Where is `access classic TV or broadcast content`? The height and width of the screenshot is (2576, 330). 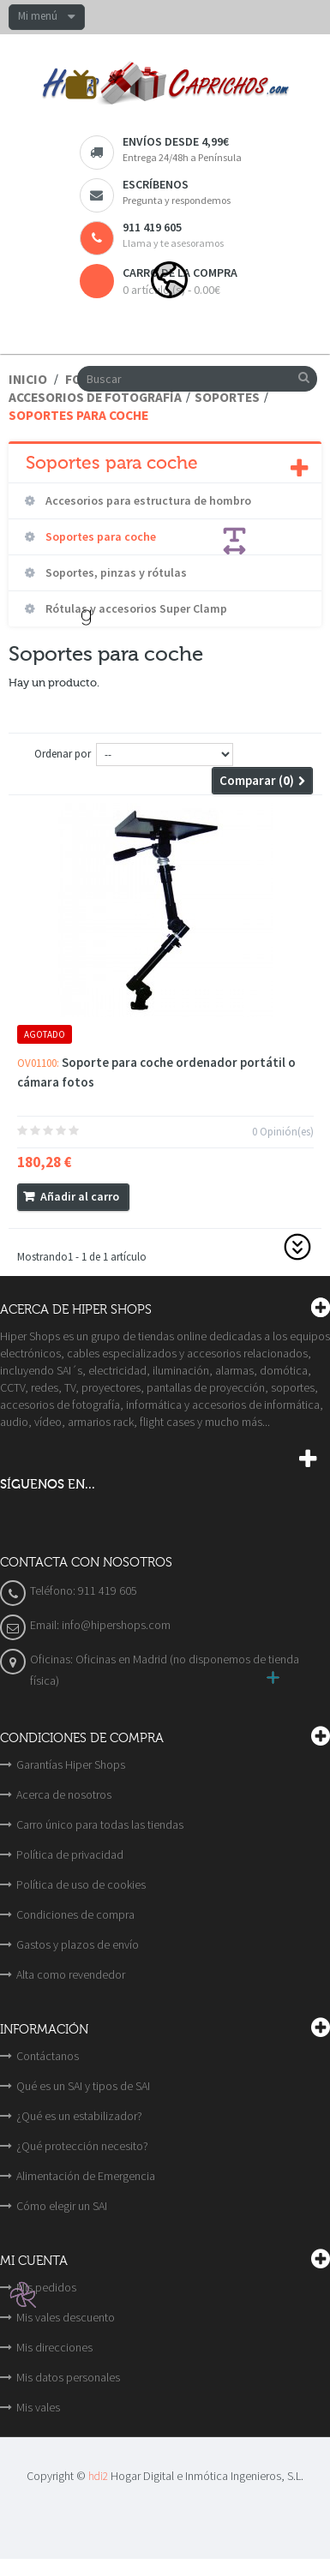
access classic TV or broadcast content is located at coordinates (81, 85).